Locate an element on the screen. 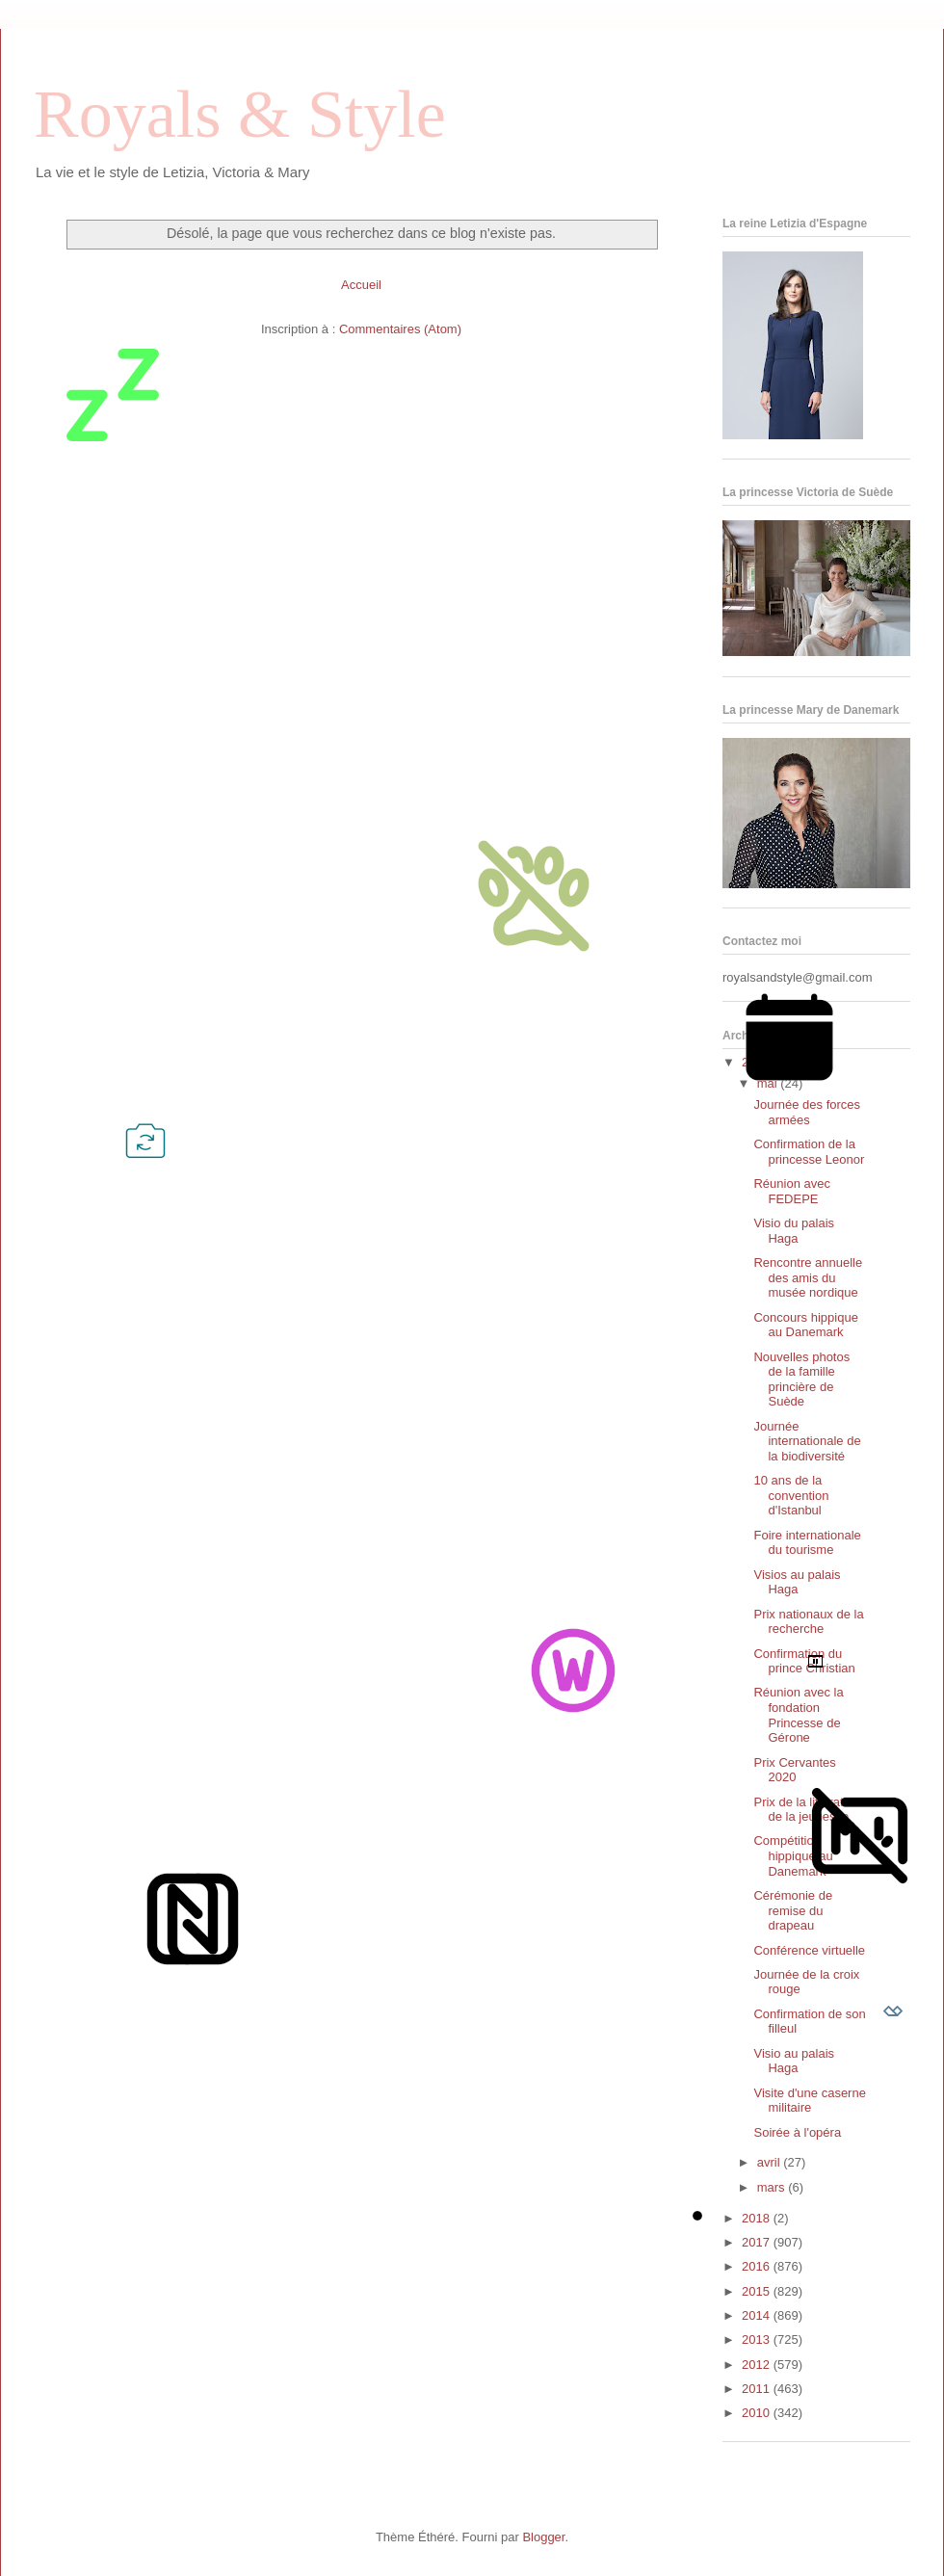  indicates sleep mode or inactive state is located at coordinates (113, 395).